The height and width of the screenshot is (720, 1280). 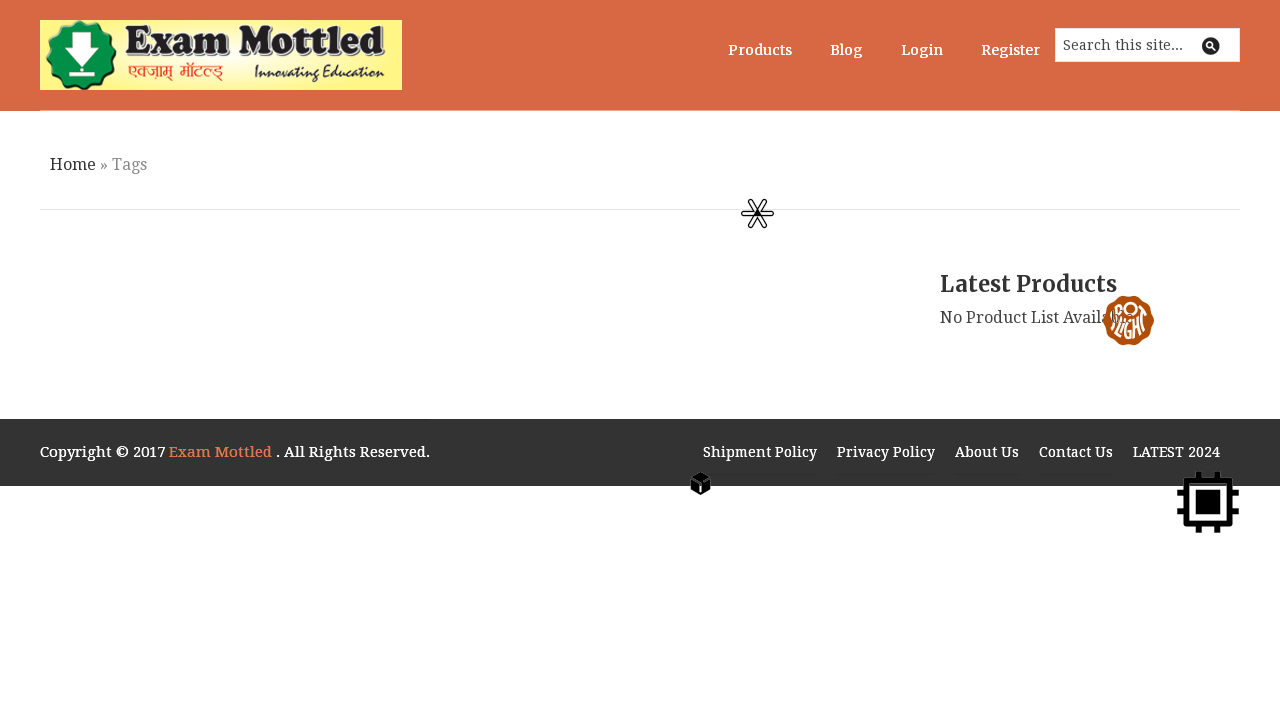 I want to click on view CPU or processor information, so click(x=1208, y=502).